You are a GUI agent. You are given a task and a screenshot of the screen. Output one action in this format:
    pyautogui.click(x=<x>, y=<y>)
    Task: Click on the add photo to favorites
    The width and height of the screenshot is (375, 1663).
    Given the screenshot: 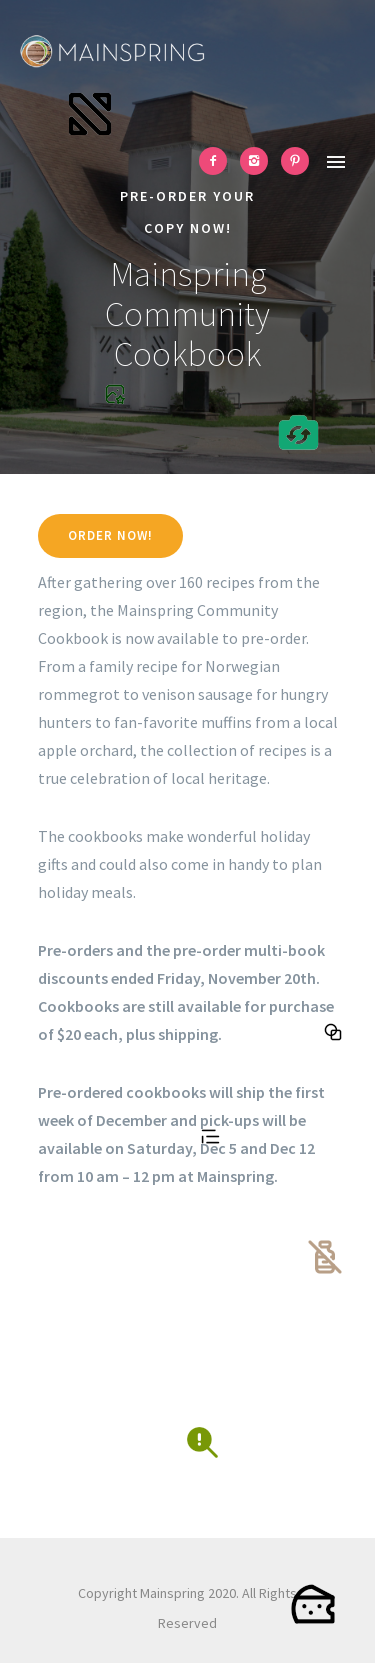 What is the action you would take?
    pyautogui.click(x=115, y=394)
    